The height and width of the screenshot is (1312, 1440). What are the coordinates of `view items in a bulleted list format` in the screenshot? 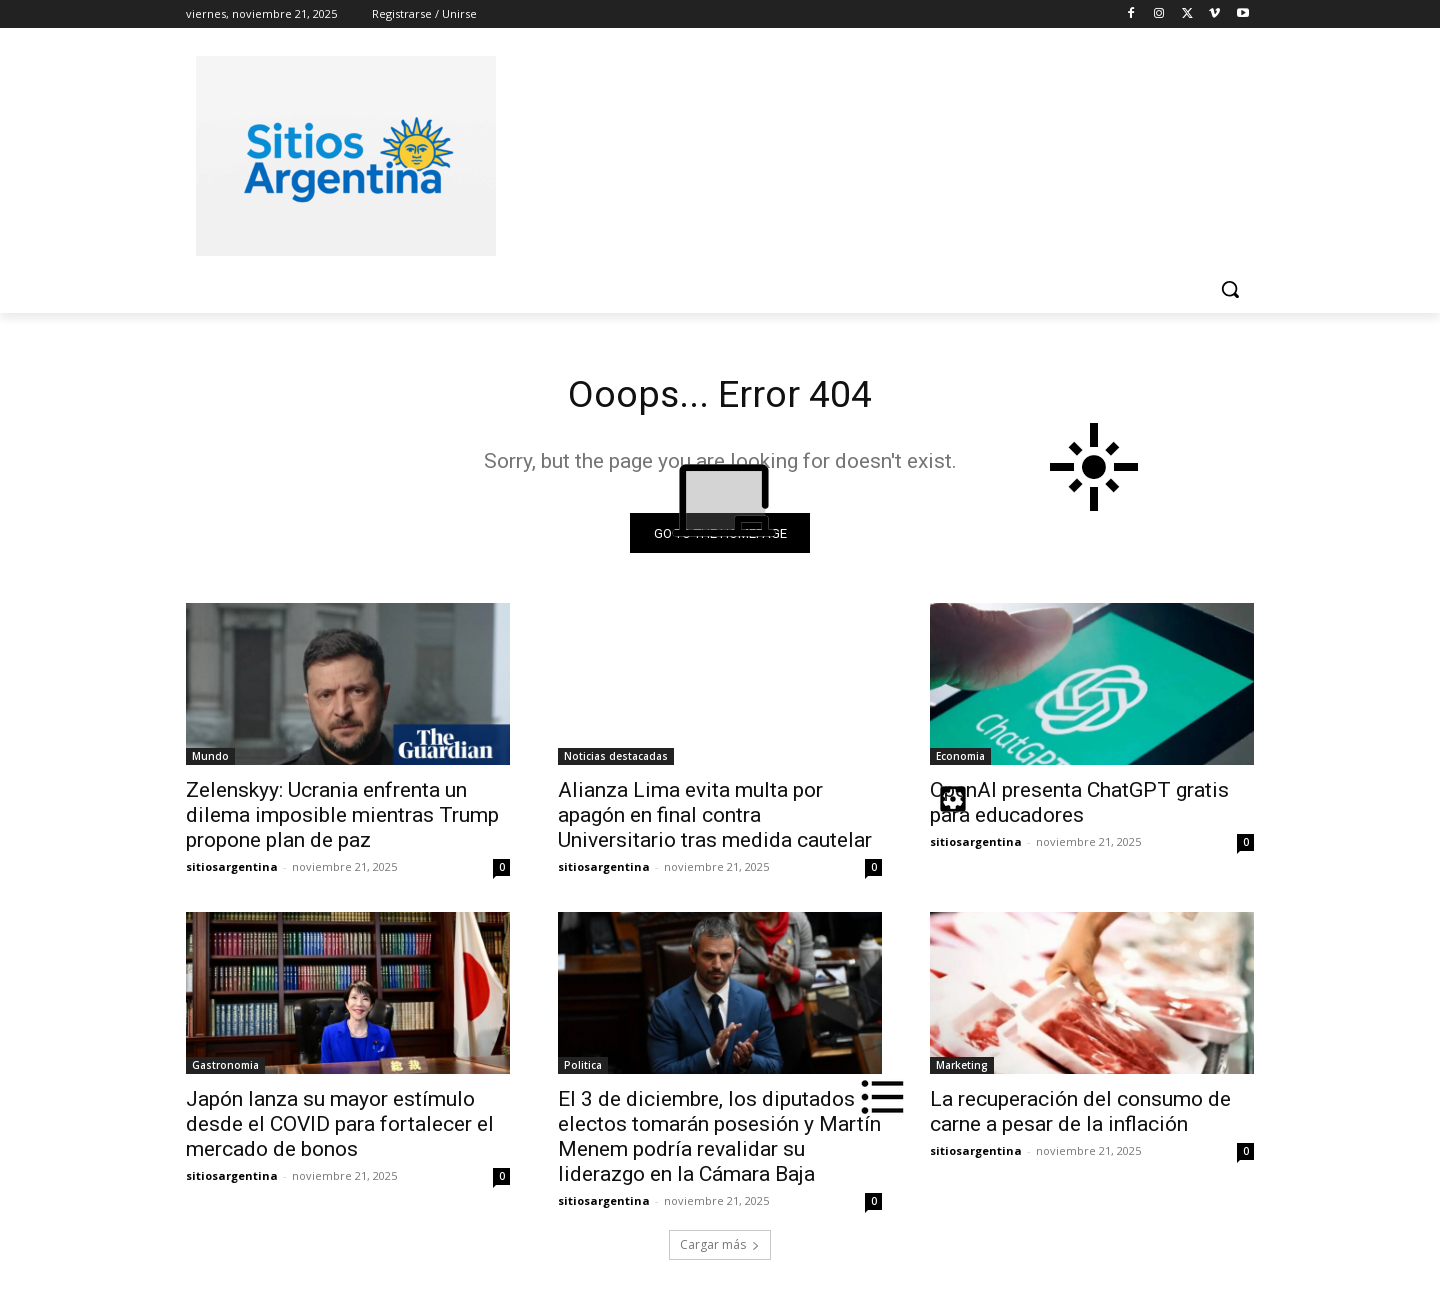 It's located at (883, 1097).